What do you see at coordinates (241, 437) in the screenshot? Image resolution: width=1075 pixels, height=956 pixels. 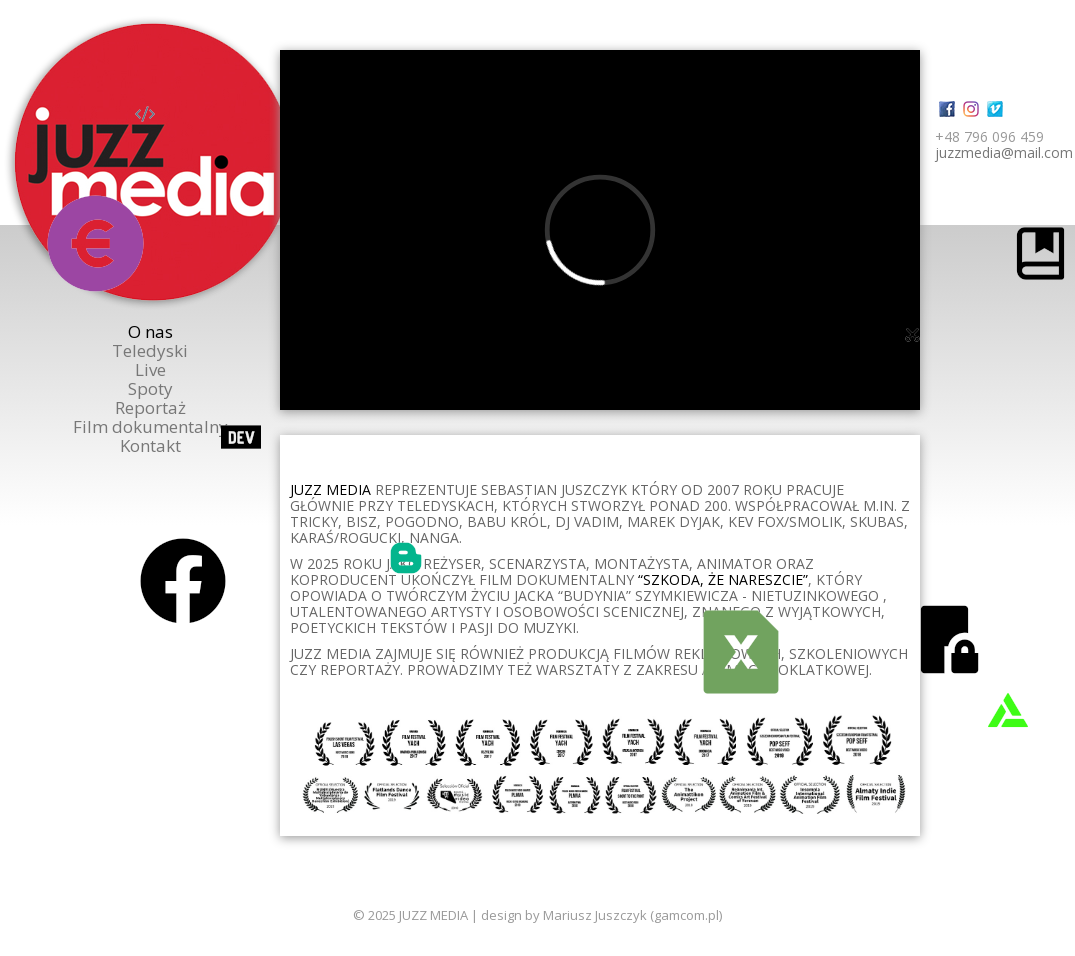 I see `visit the DEV Community platform` at bounding box center [241, 437].